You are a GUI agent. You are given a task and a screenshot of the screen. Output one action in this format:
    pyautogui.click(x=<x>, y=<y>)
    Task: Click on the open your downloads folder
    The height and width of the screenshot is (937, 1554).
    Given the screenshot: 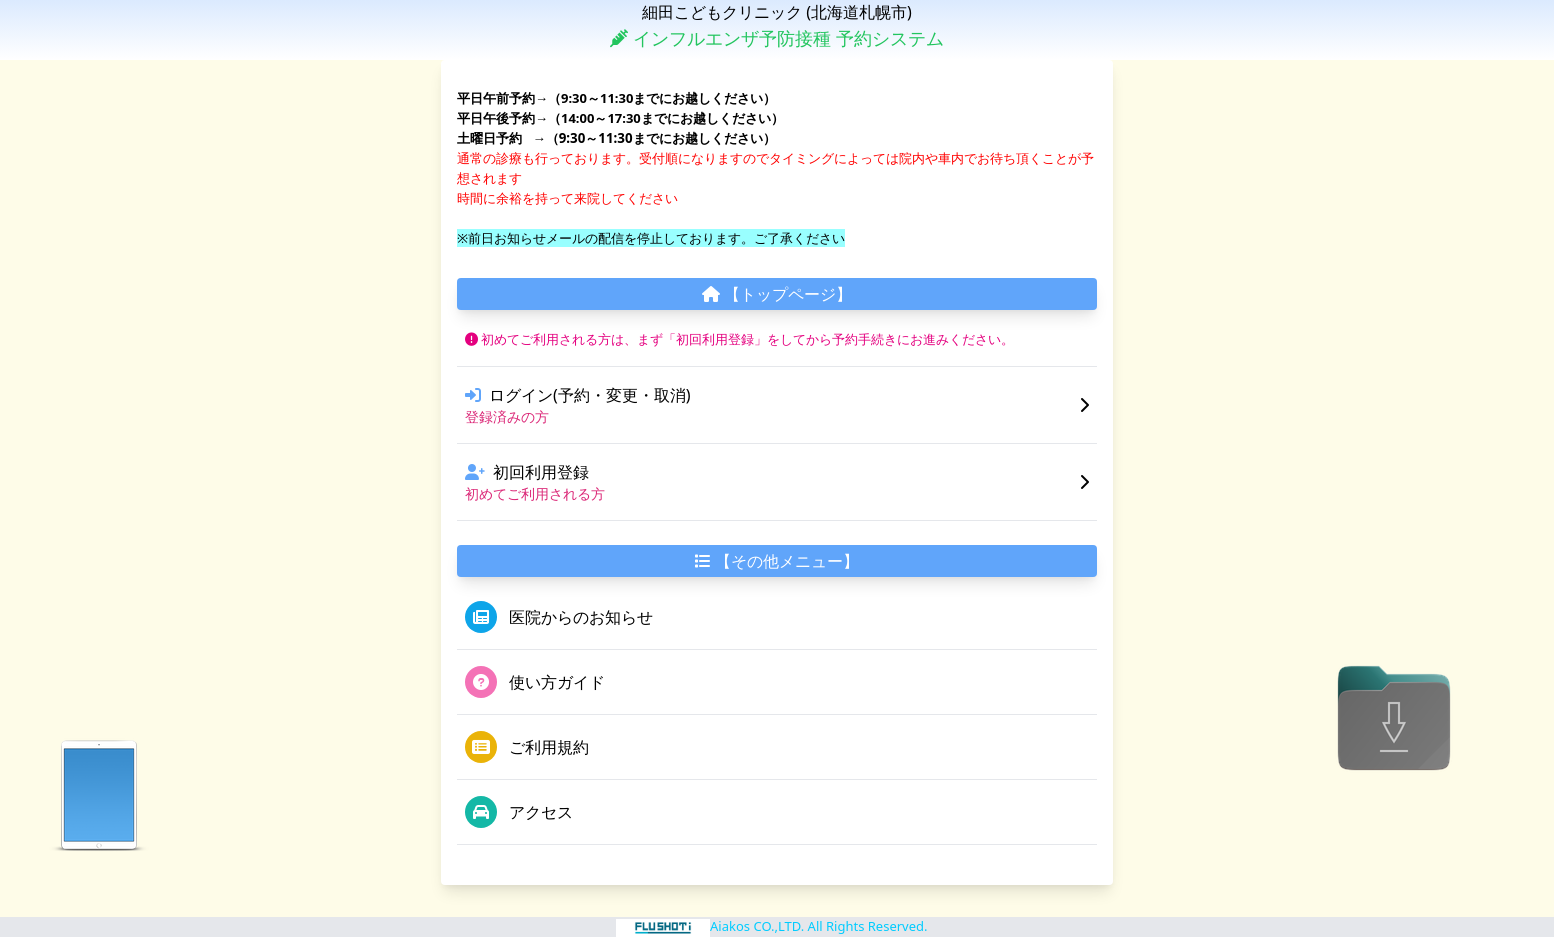 What is the action you would take?
    pyautogui.click(x=1394, y=718)
    